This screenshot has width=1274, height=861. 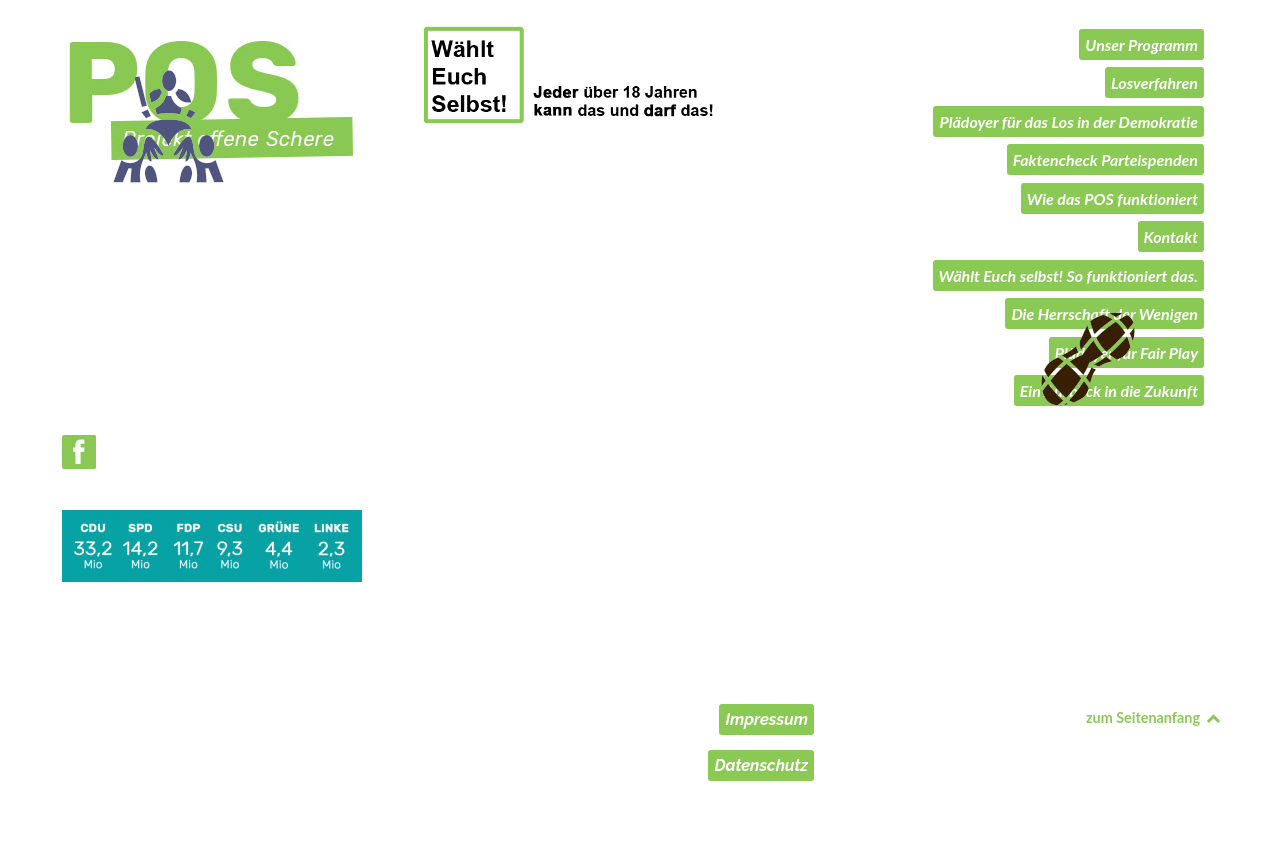 I want to click on indicates peanut ingredient or allergen warning, so click(x=1088, y=359).